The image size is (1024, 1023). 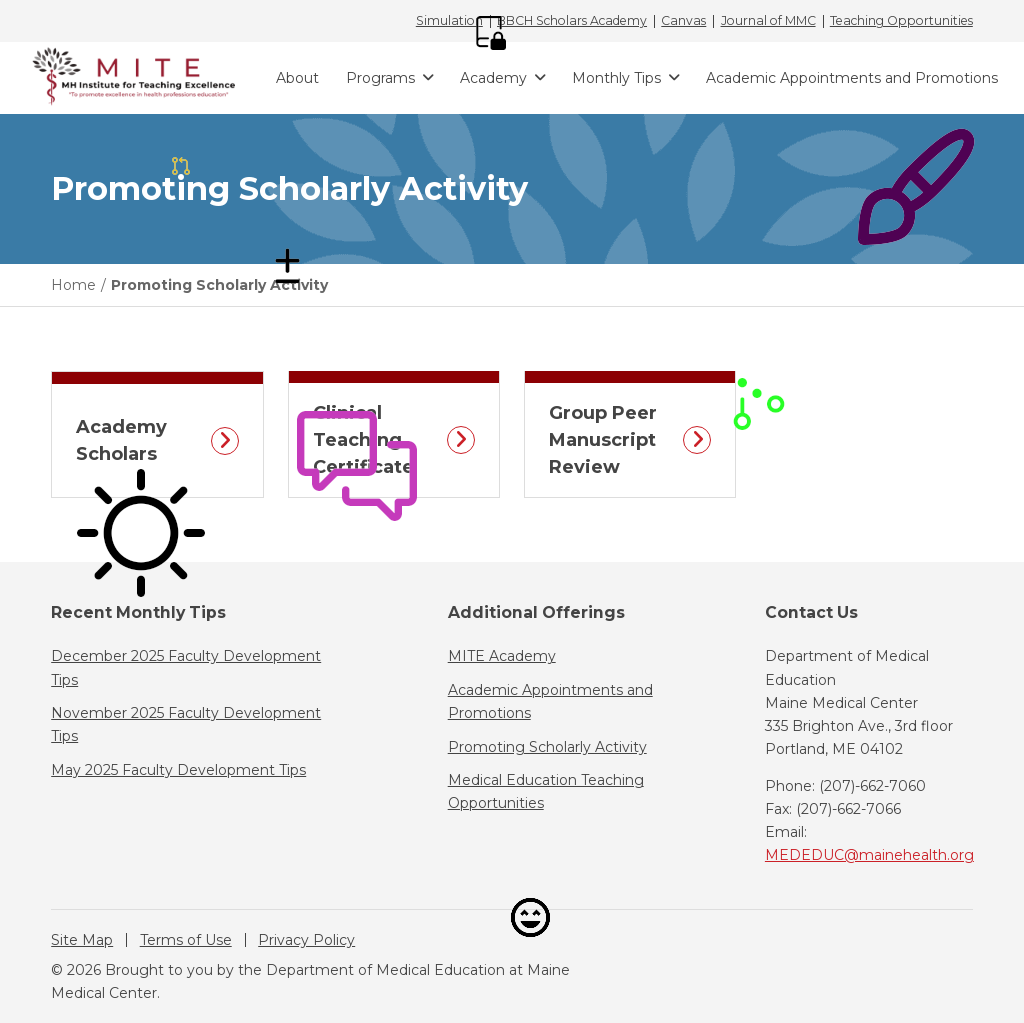 I want to click on view discussion thread, so click(x=357, y=466).